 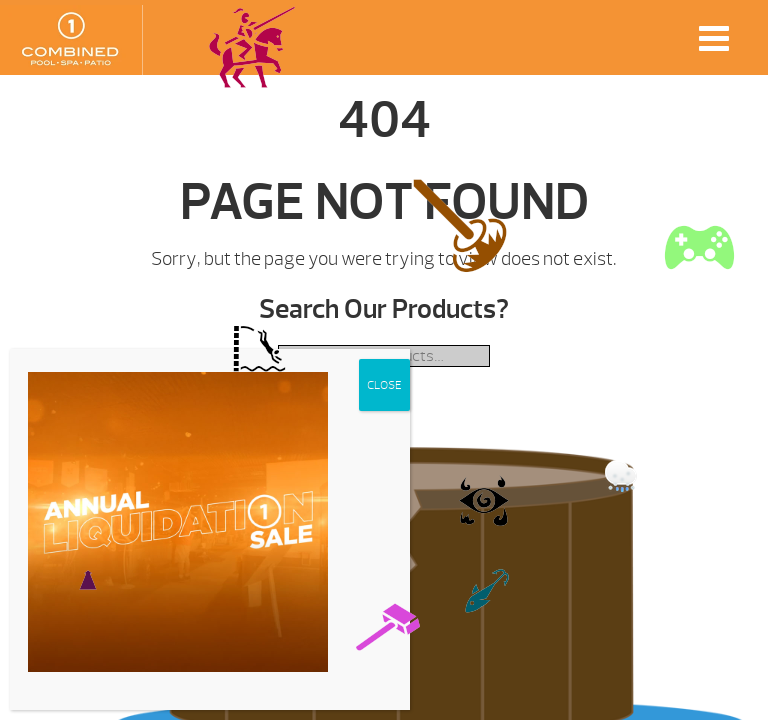 I want to click on fire ion cannon weapon ability, so click(x=460, y=226).